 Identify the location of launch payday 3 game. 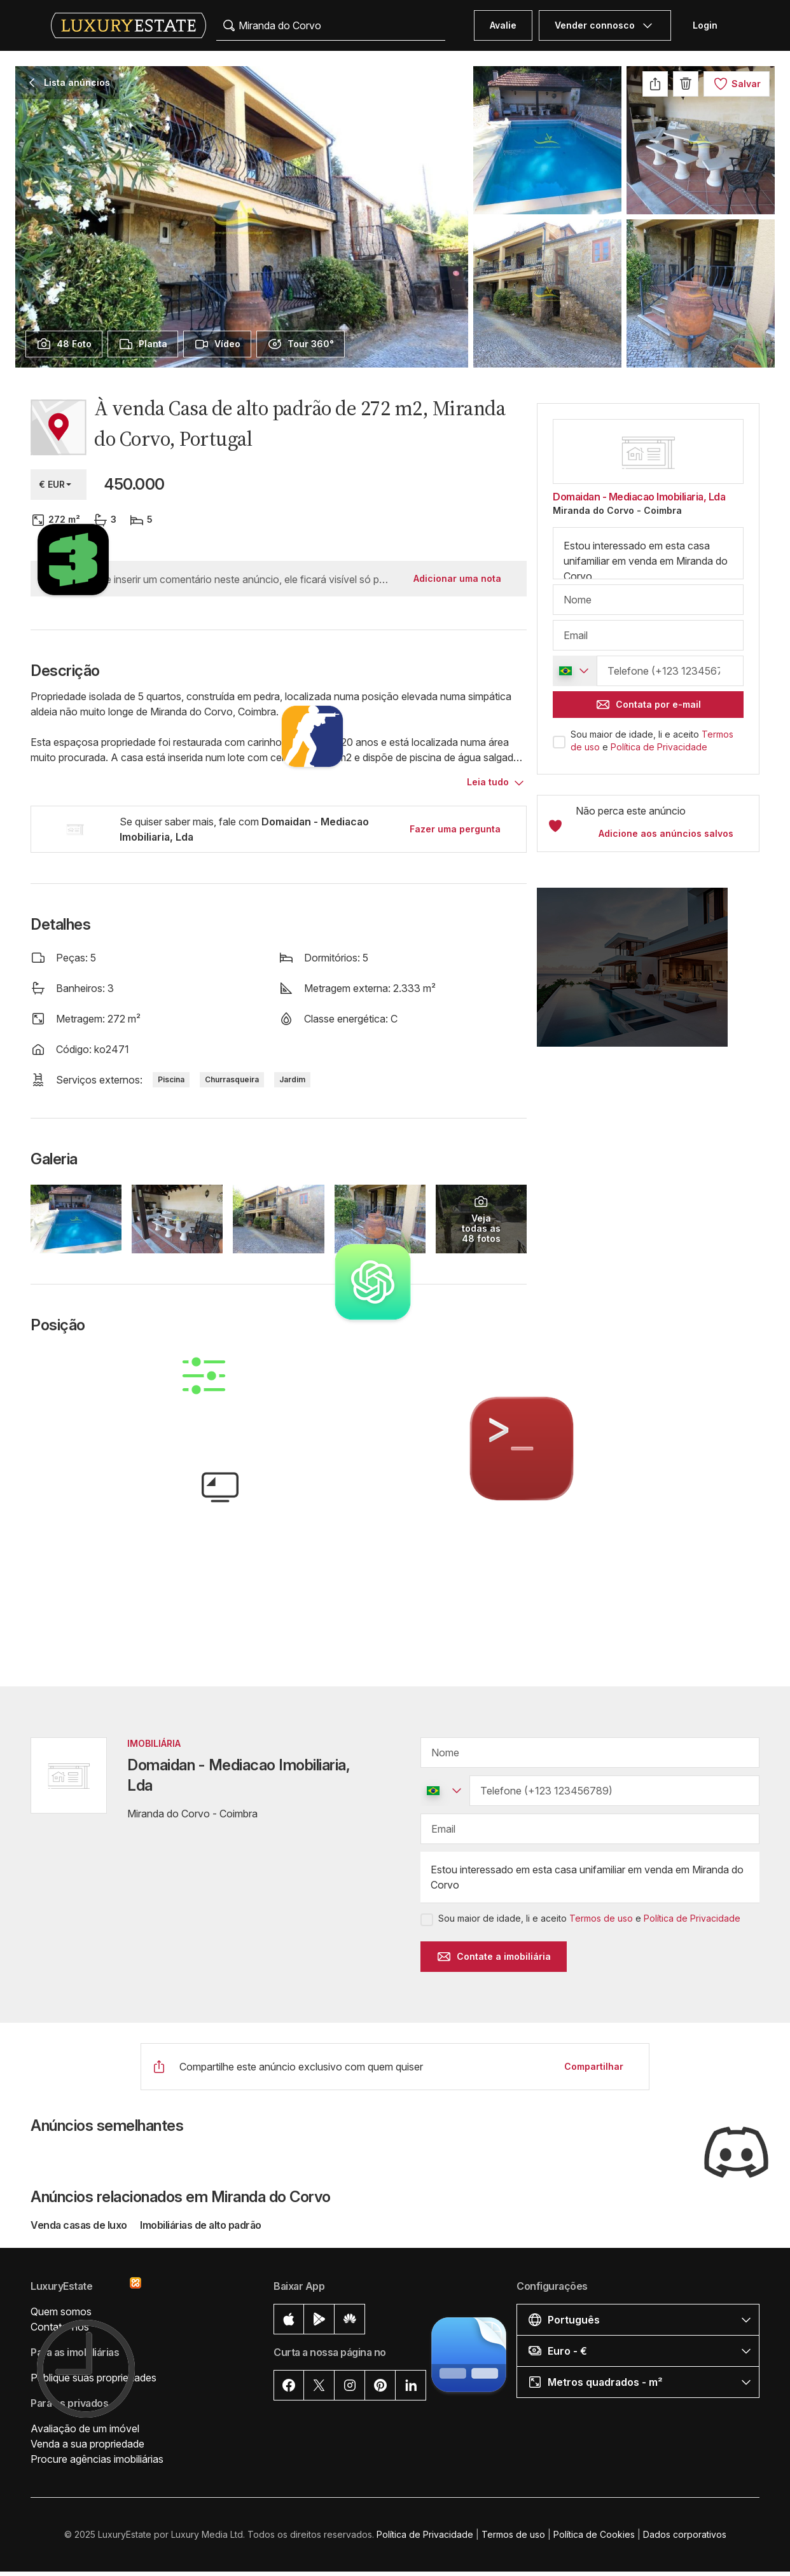
(73, 560).